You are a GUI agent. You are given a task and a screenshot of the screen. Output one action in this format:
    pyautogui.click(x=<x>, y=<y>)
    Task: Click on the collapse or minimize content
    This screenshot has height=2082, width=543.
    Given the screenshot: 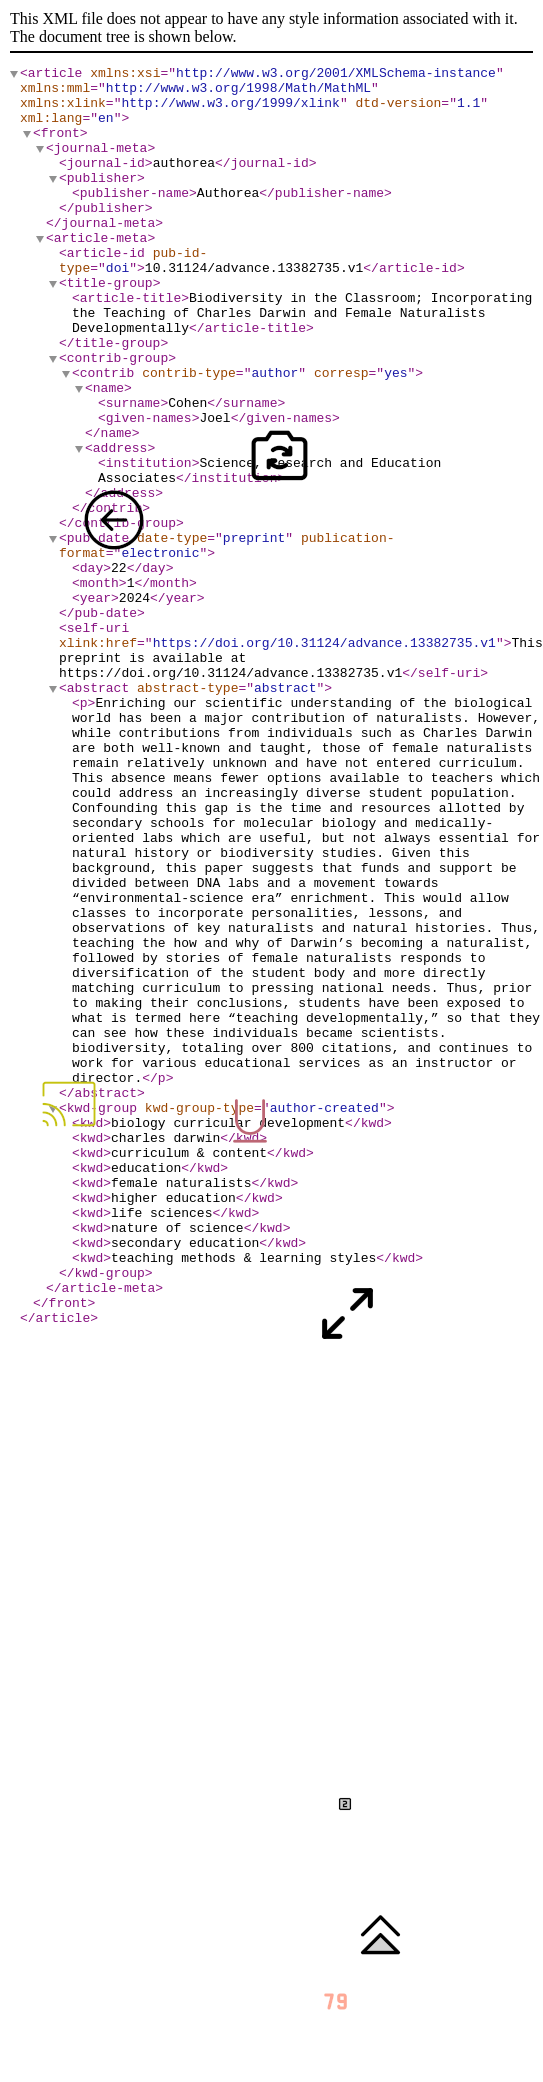 What is the action you would take?
    pyautogui.click(x=380, y=1936)
    